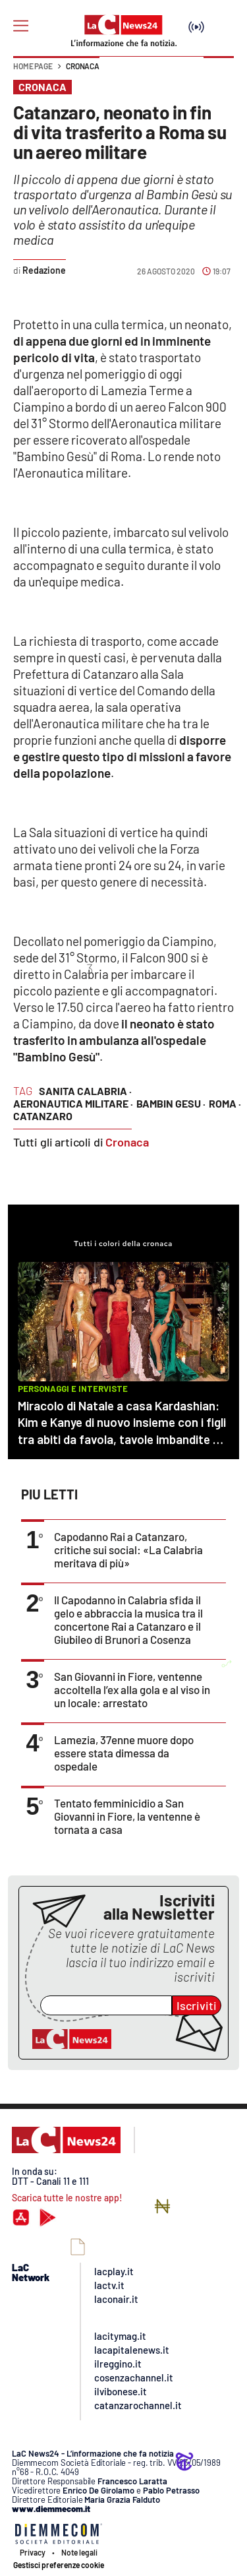 This screenshot has height=2576, width=247. I want to click on open the New York Times app, so click(184, 2461).